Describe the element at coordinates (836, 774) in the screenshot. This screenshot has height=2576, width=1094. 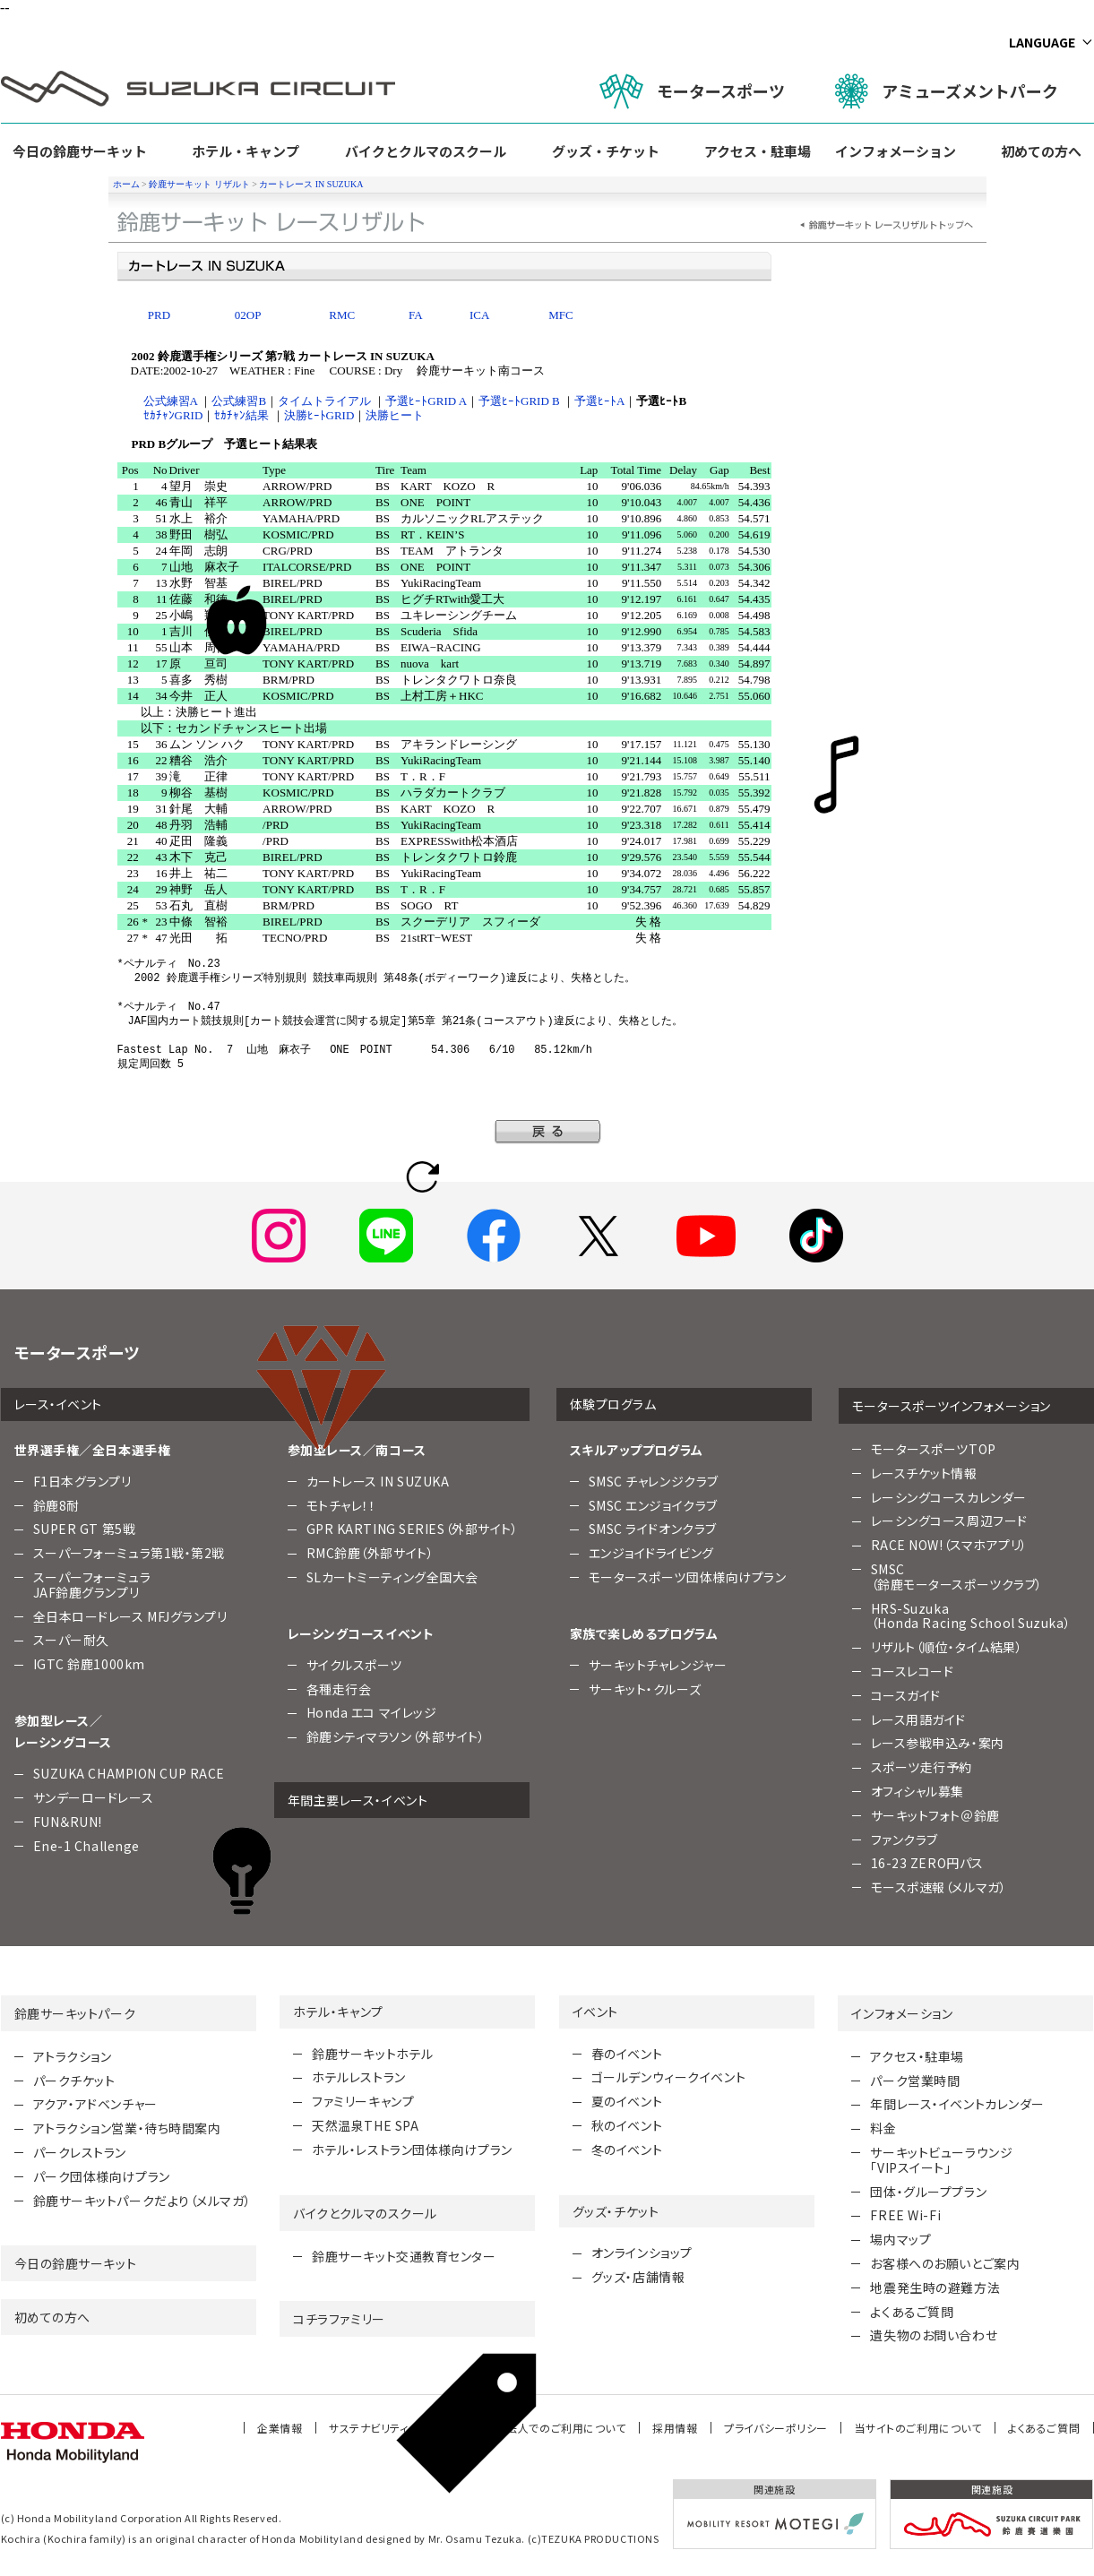
I see `play or access music` at that location.